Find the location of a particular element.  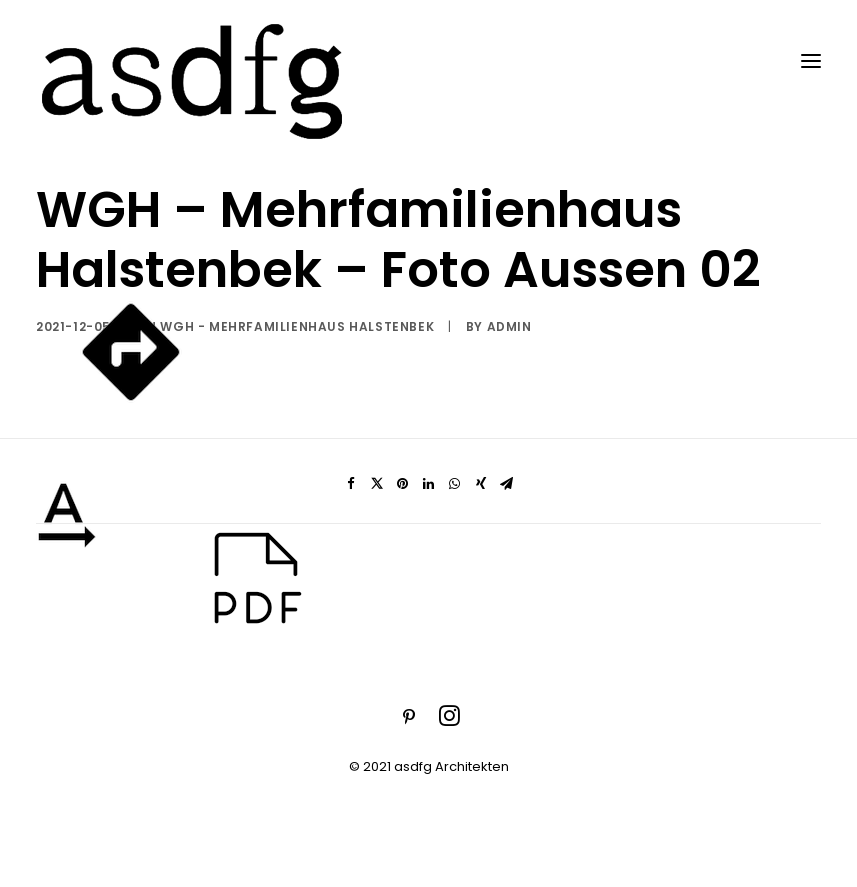

view or open a PDF document is located at coordinates (256, 582).